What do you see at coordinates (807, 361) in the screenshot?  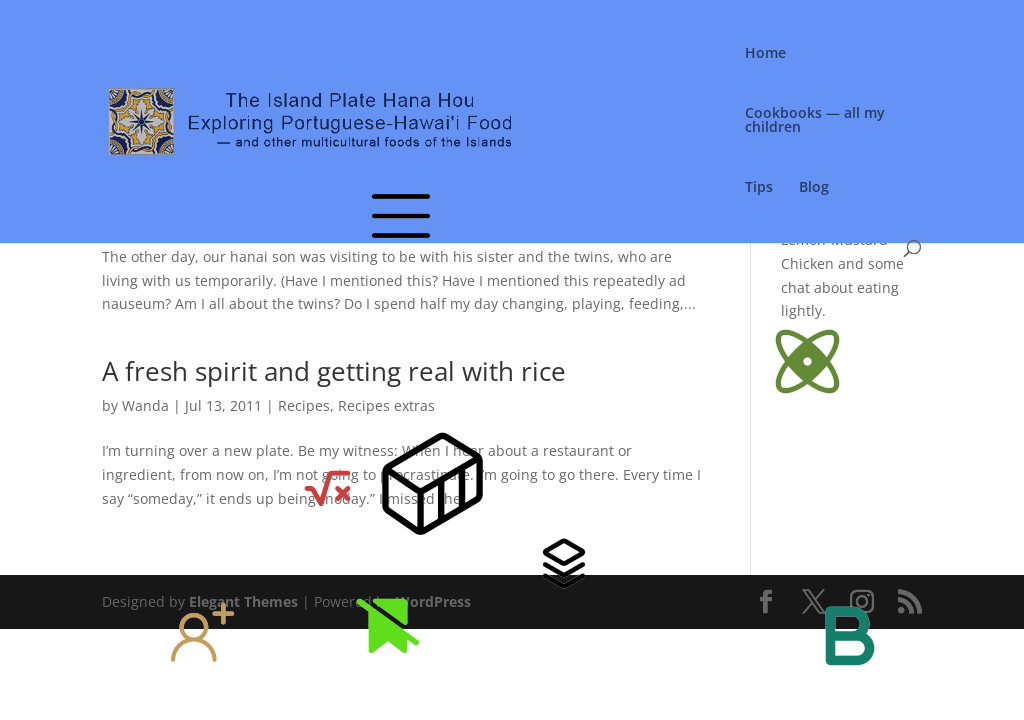 I see `access science or chemistry tools` at bounding box center [807, 361].